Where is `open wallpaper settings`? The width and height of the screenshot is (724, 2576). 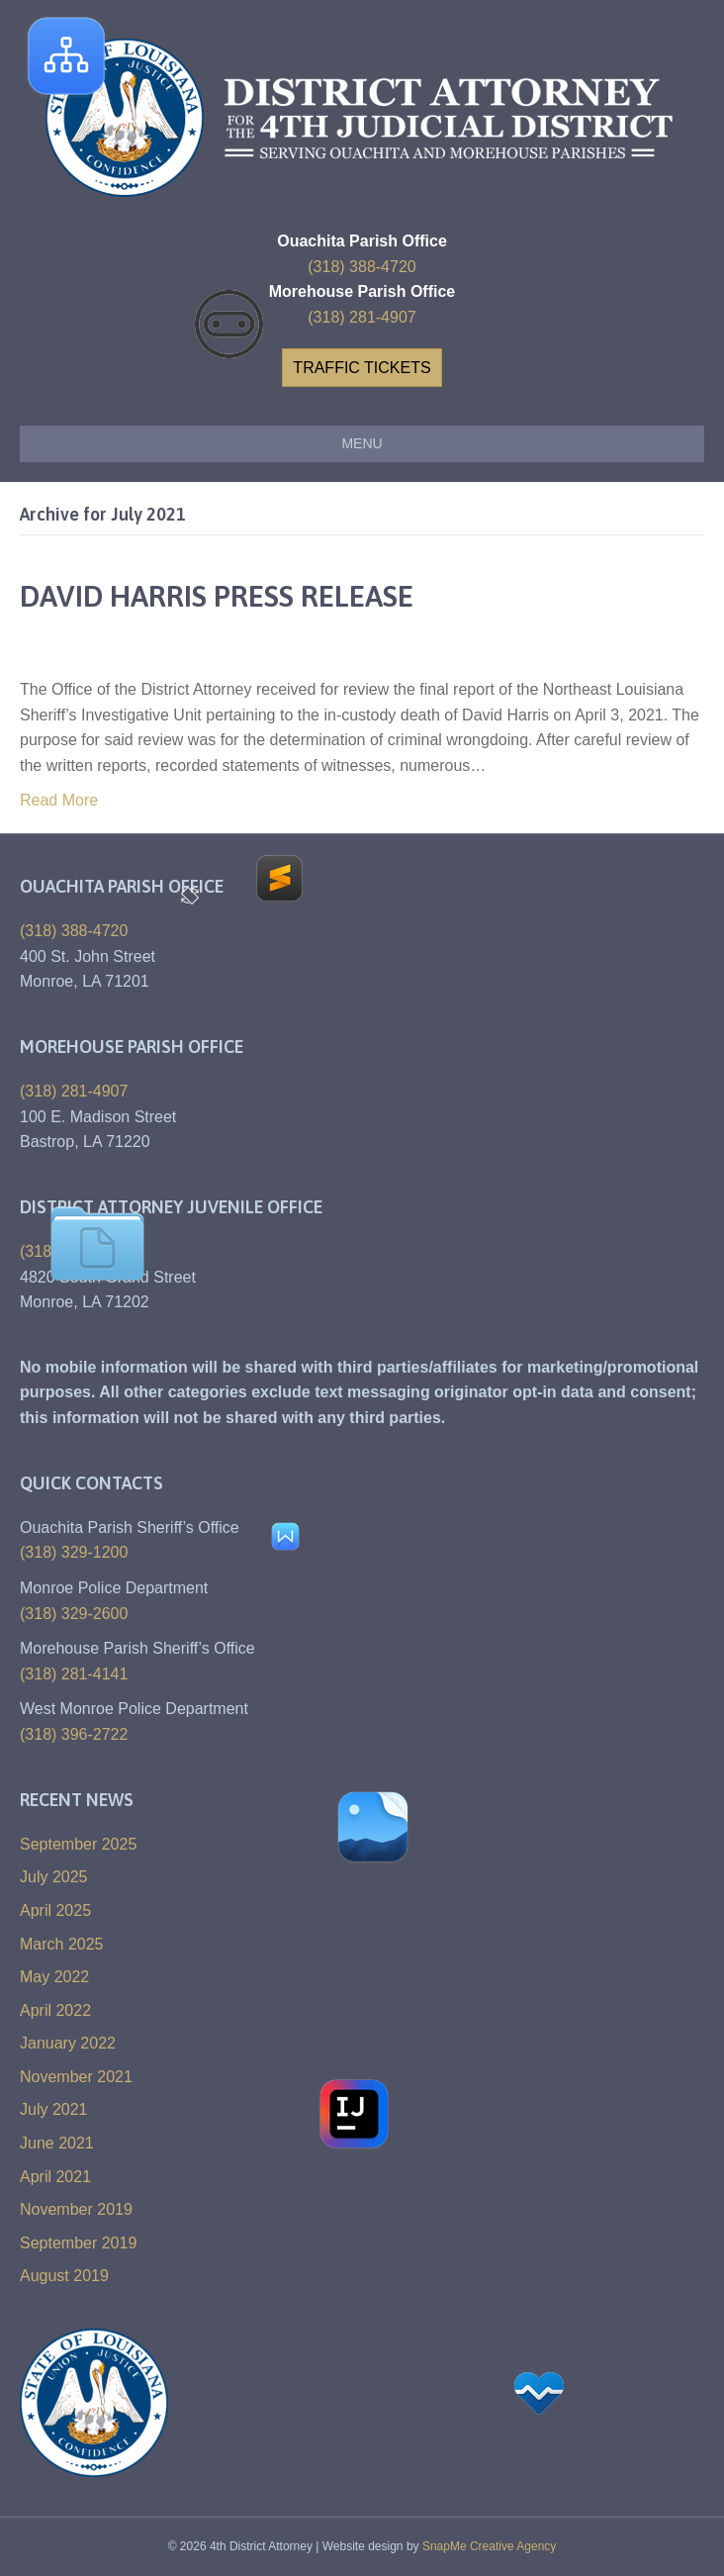
open wallpaper settings is located at coordinates (373, 1827).